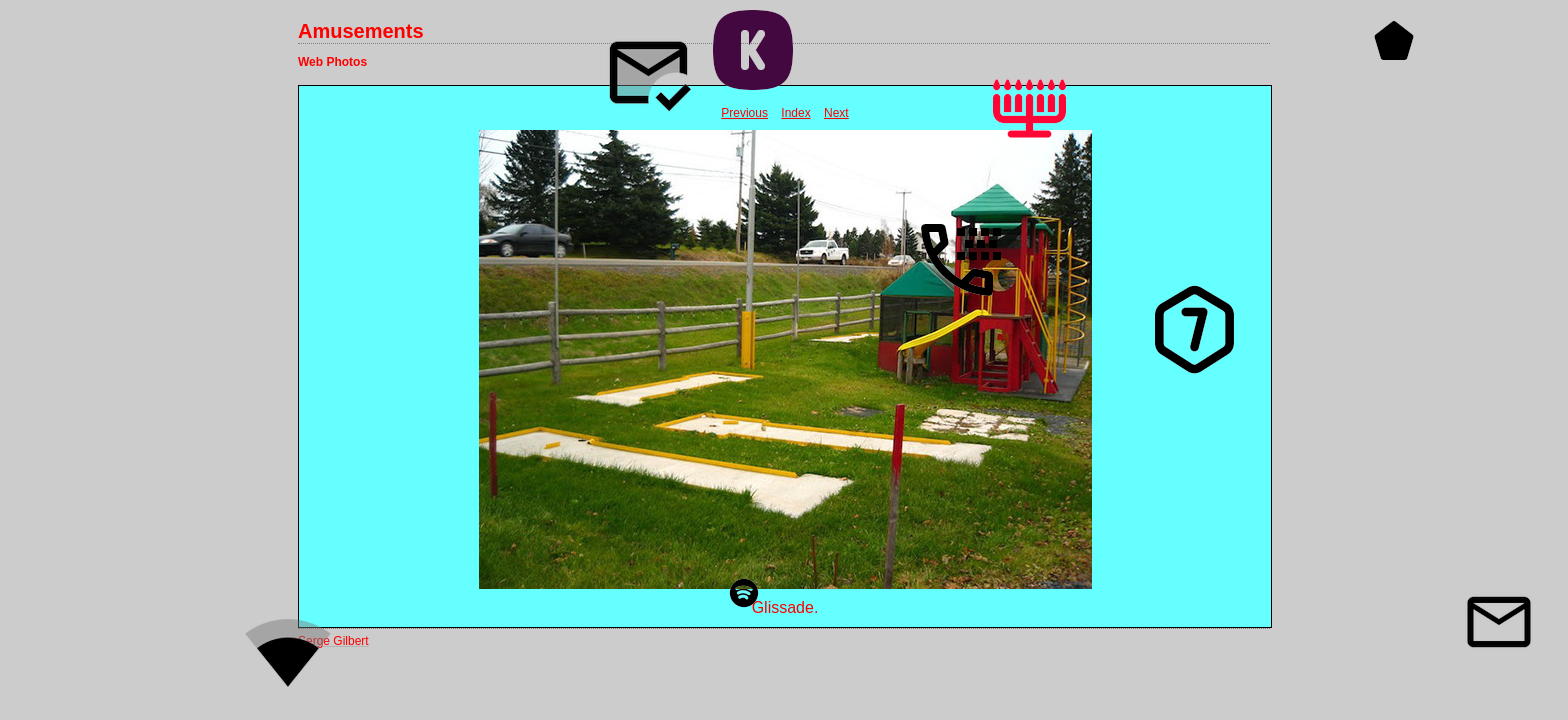 The width and height of the screenshot is (1568, 720). Describe the element at coordinates (1394, 42) in the screenshot. I see `indicates a pentagon shape or geometric element` at that location.